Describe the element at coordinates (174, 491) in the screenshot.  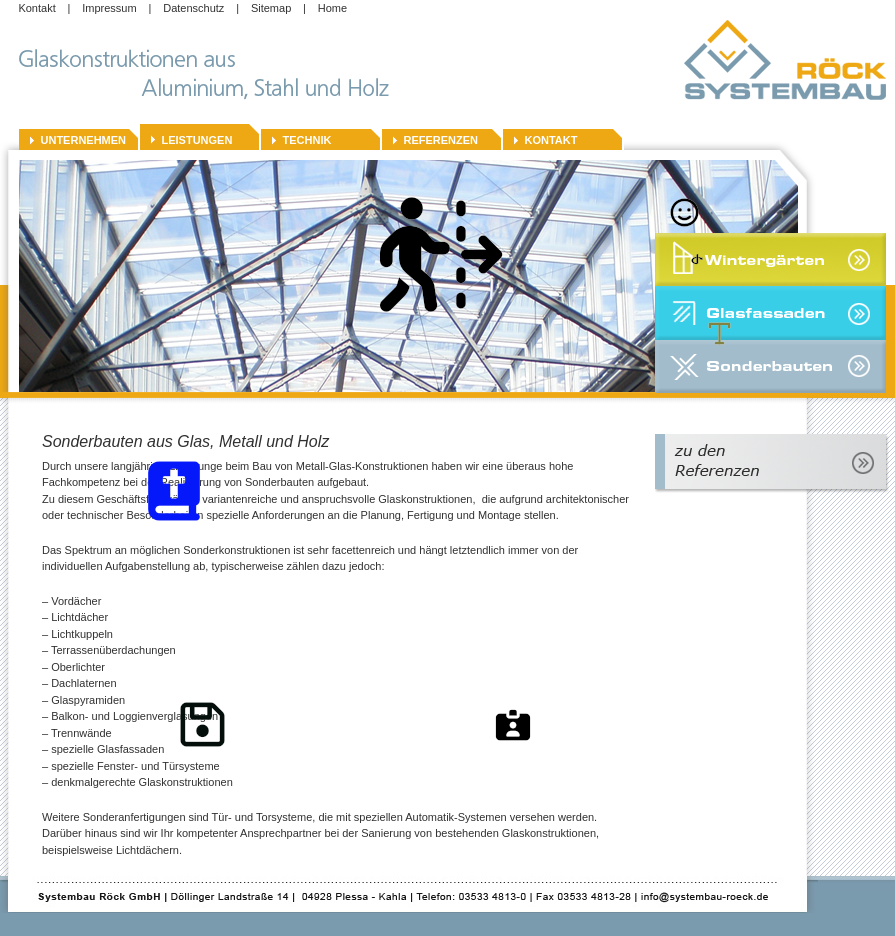
I see `access bible or religious texts` at that location.